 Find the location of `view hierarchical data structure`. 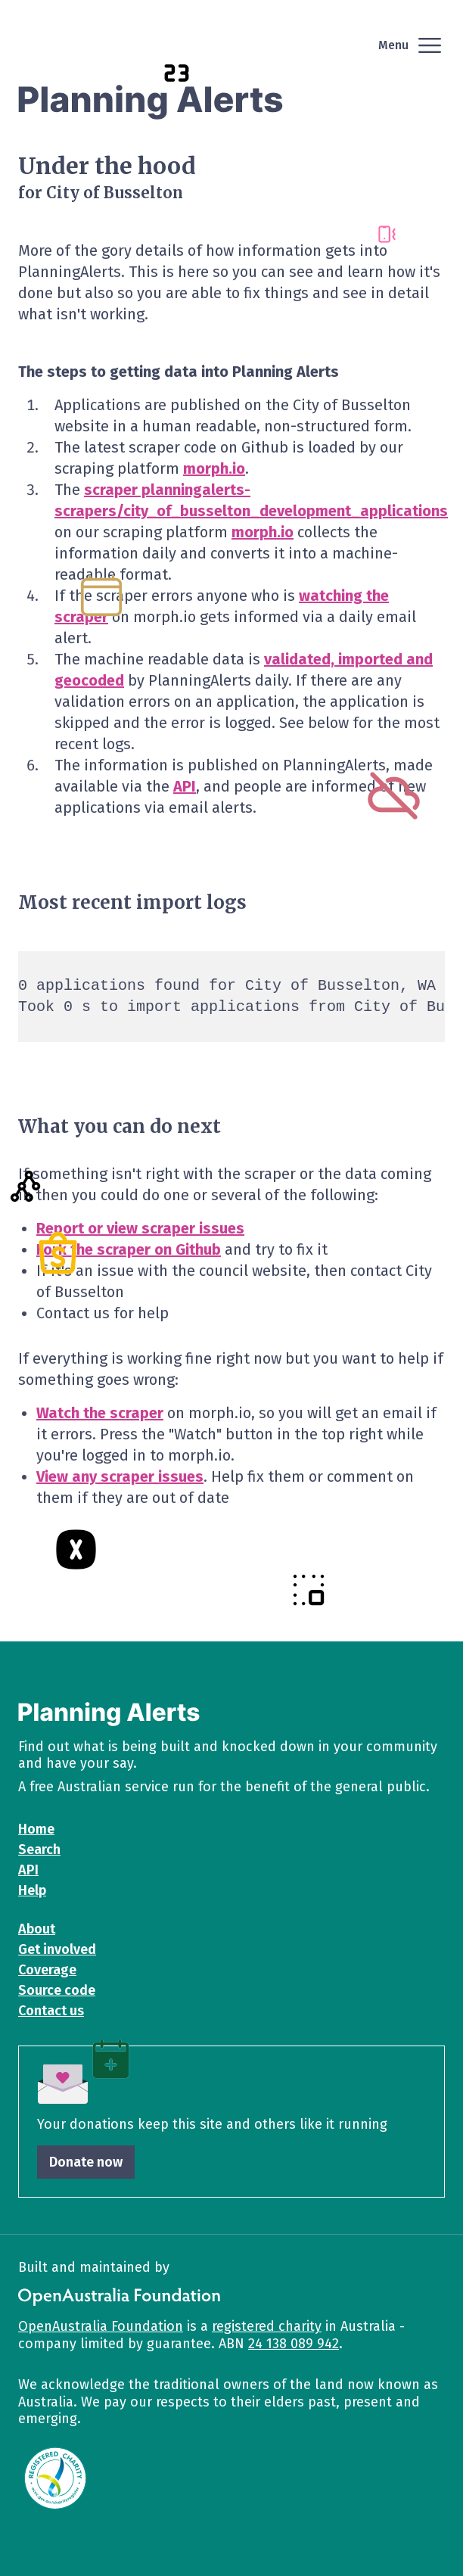

view hierarchical data structure is located at coordinates (26, 1186).